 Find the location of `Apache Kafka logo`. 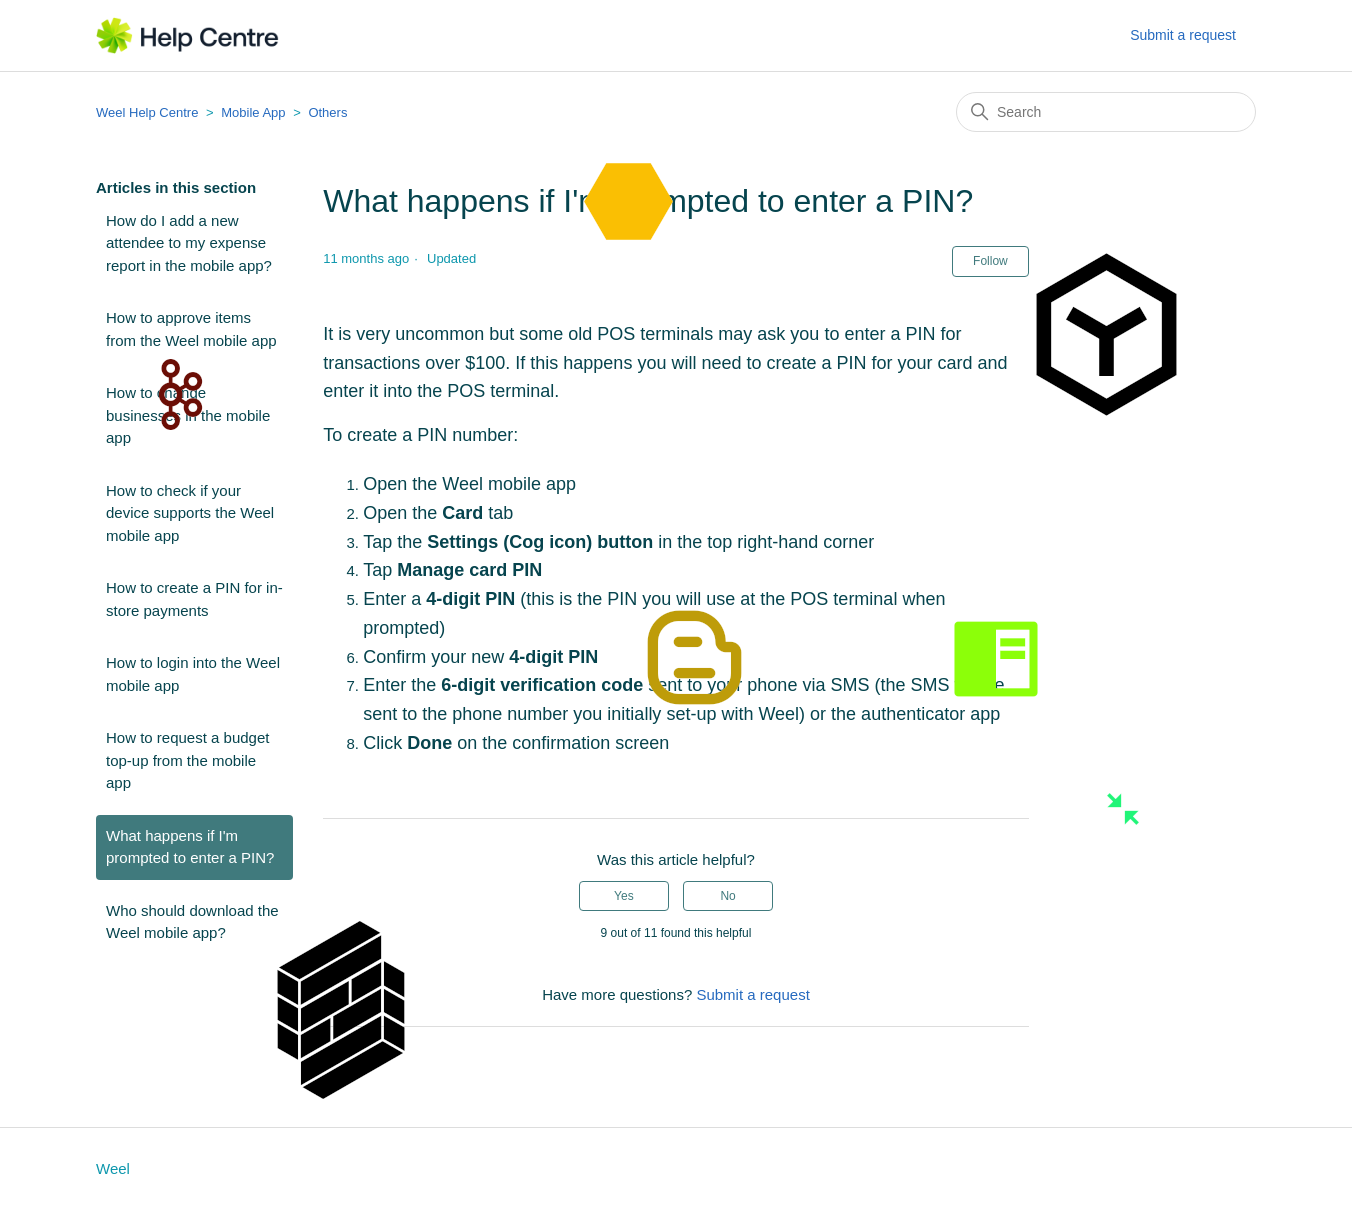

Apache Kafka logo is located at coordinates (180, 394).